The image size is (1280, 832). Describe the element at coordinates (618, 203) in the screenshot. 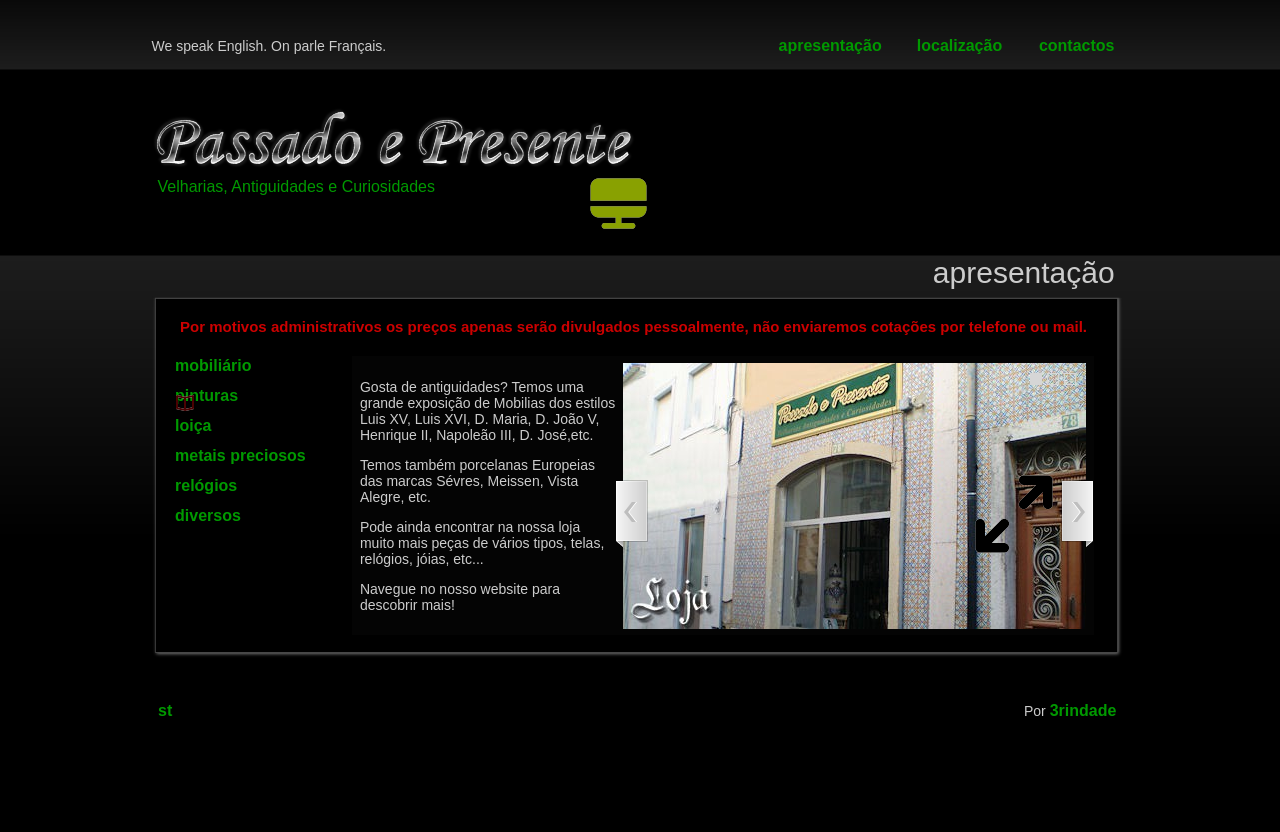

I see `view on desktop display` at that location.